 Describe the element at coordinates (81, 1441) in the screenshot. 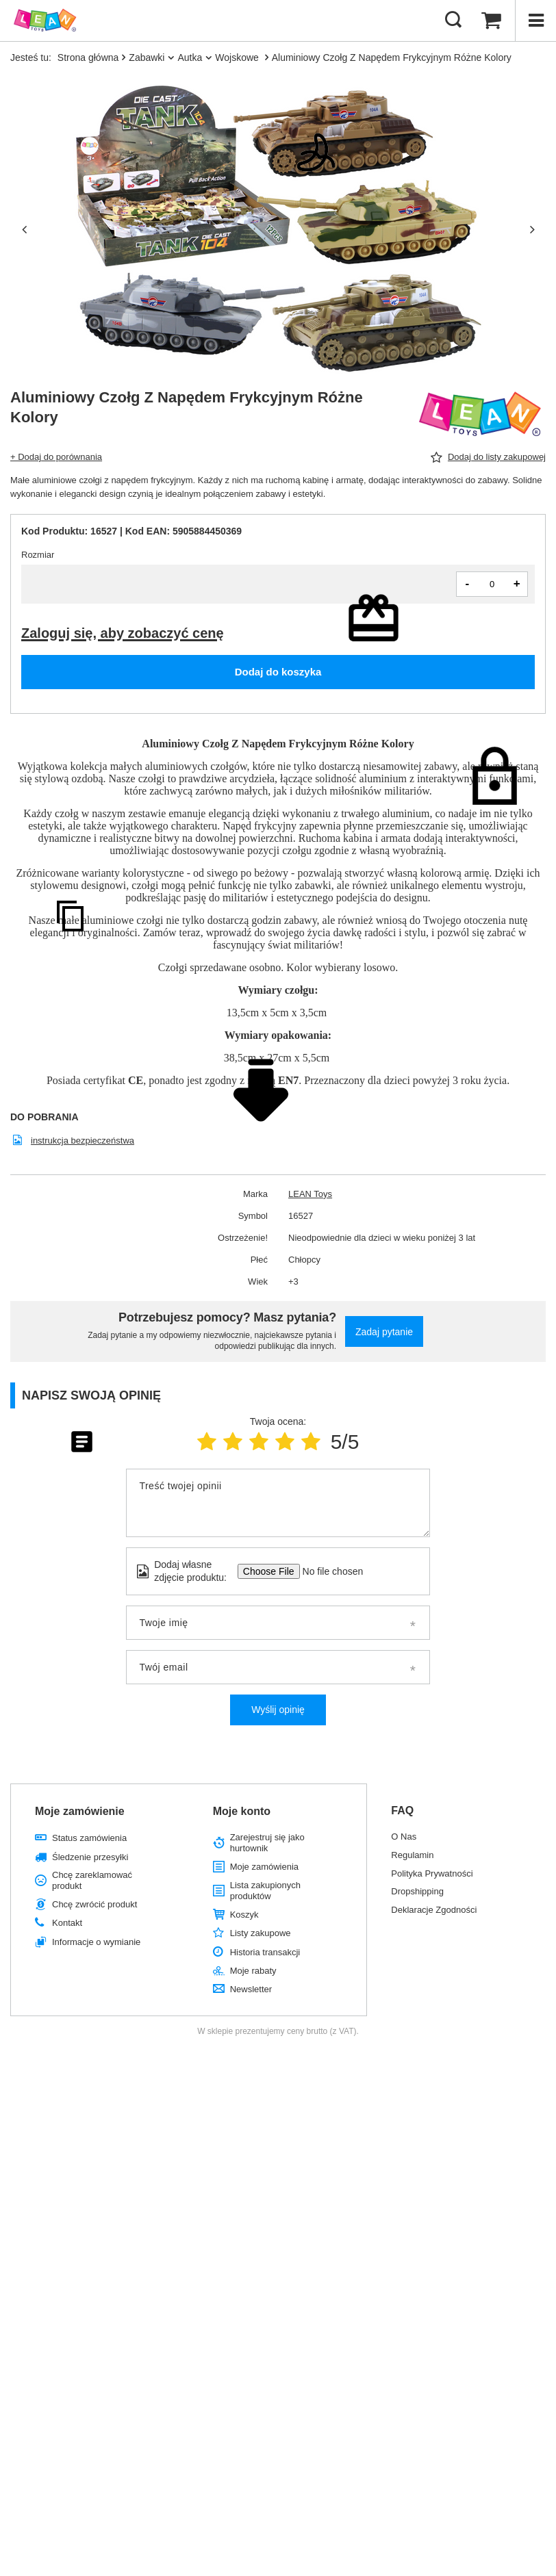

I see `view article or document content` at that location.